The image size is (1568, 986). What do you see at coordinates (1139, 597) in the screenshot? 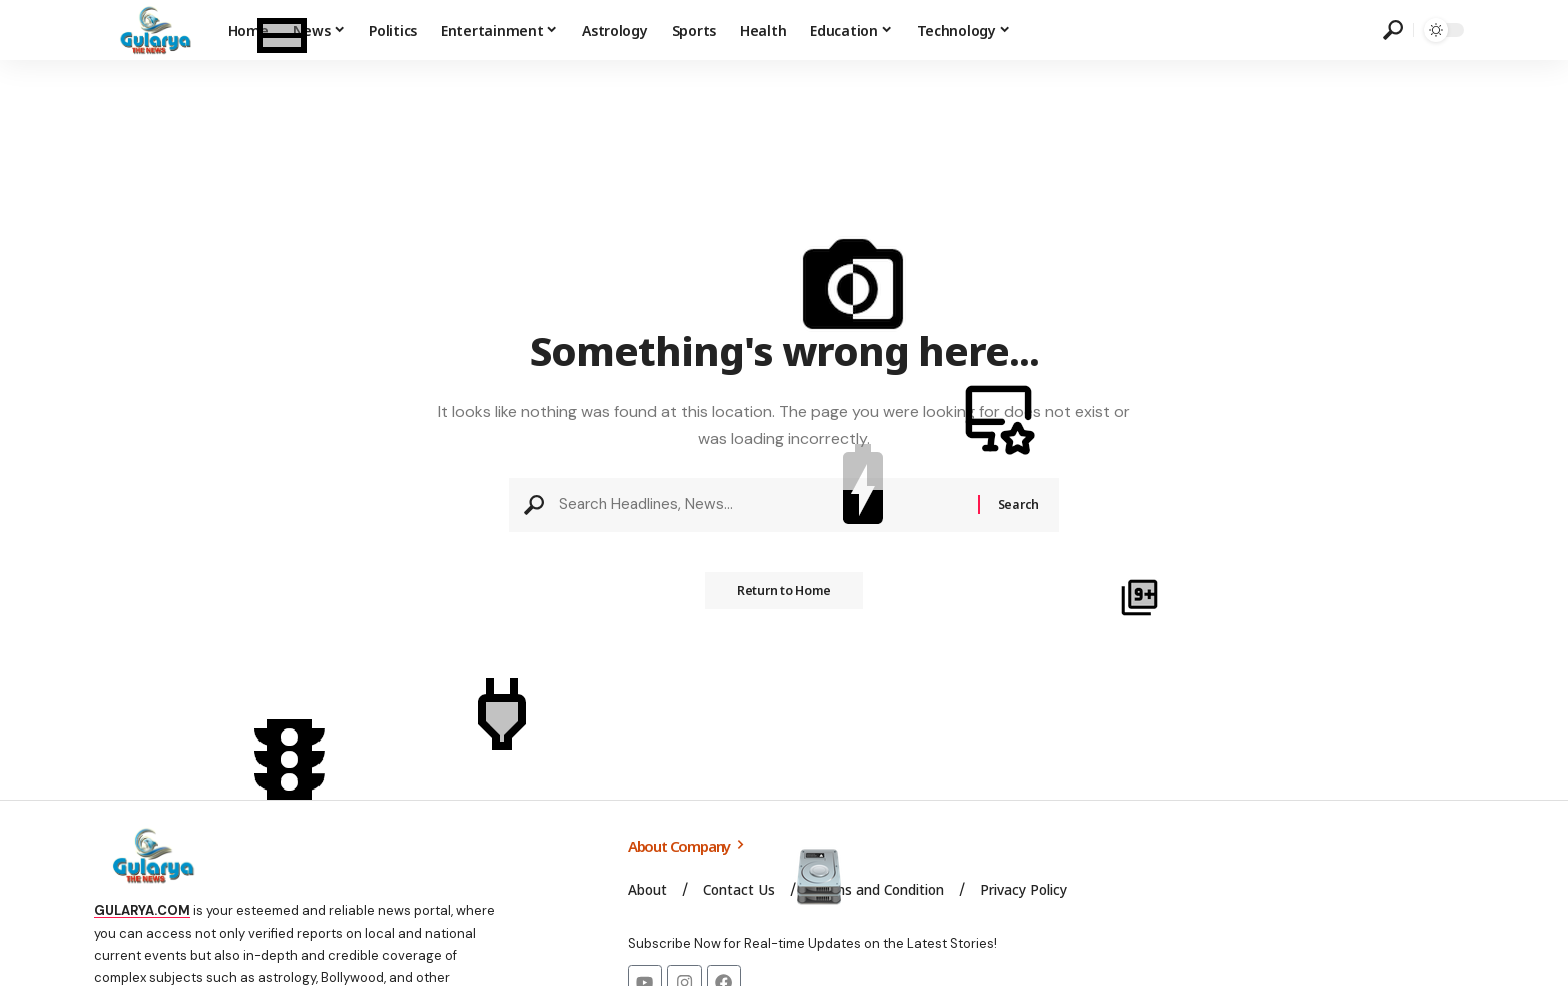
I see `indicates 9 or more items in a stack or collection` at bounding box center [1139, 597].